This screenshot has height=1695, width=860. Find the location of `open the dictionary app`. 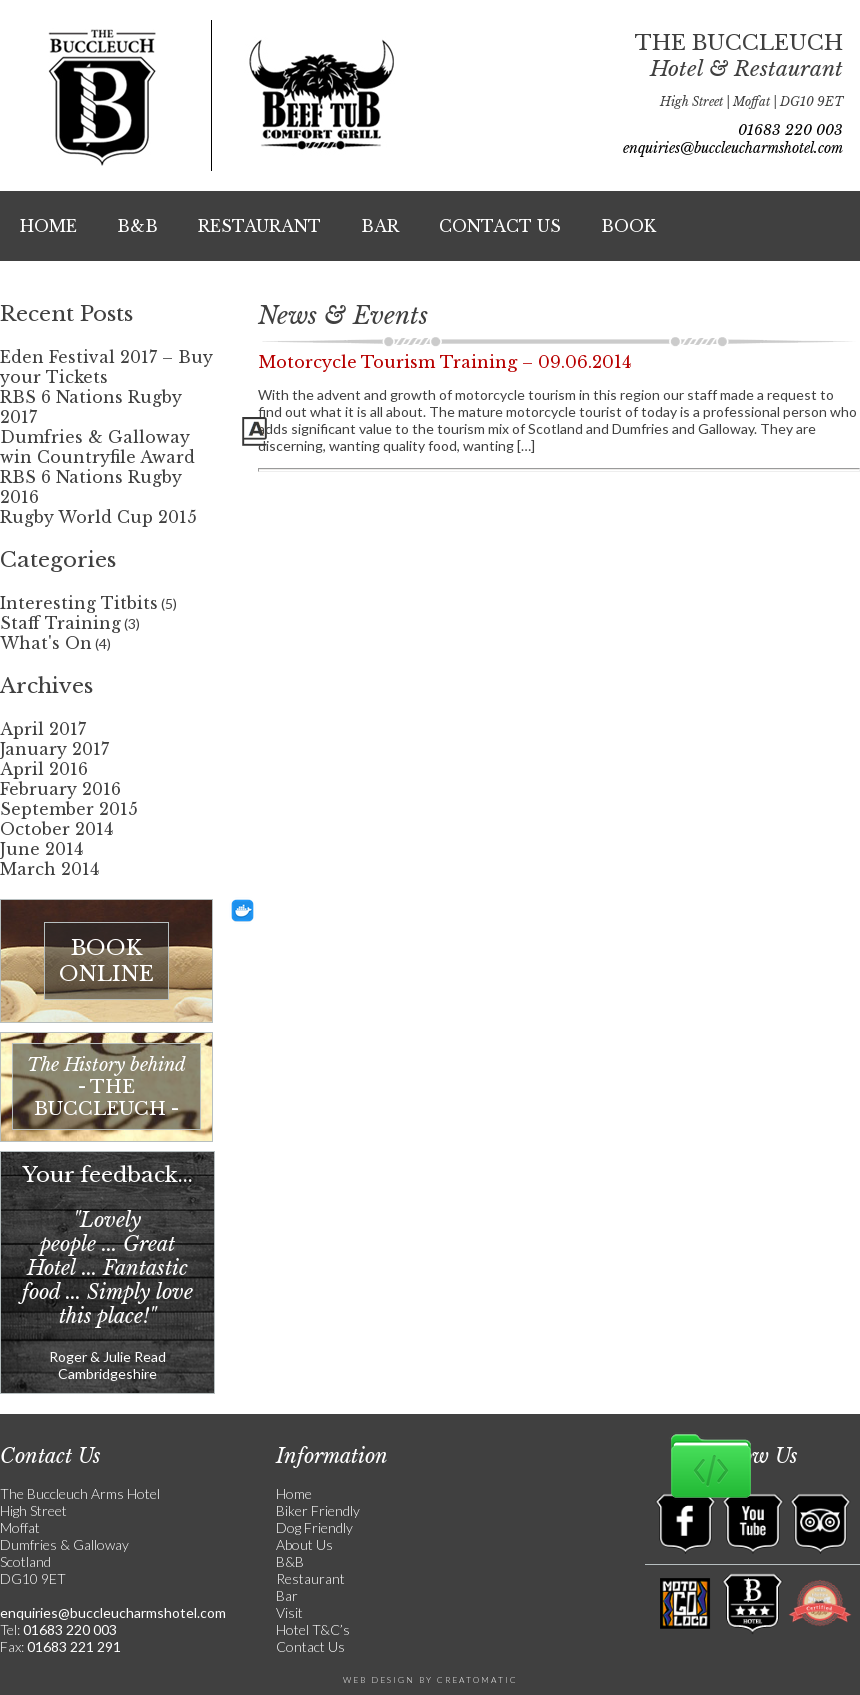

open the dictionary app is located at coordinates (254, 431).